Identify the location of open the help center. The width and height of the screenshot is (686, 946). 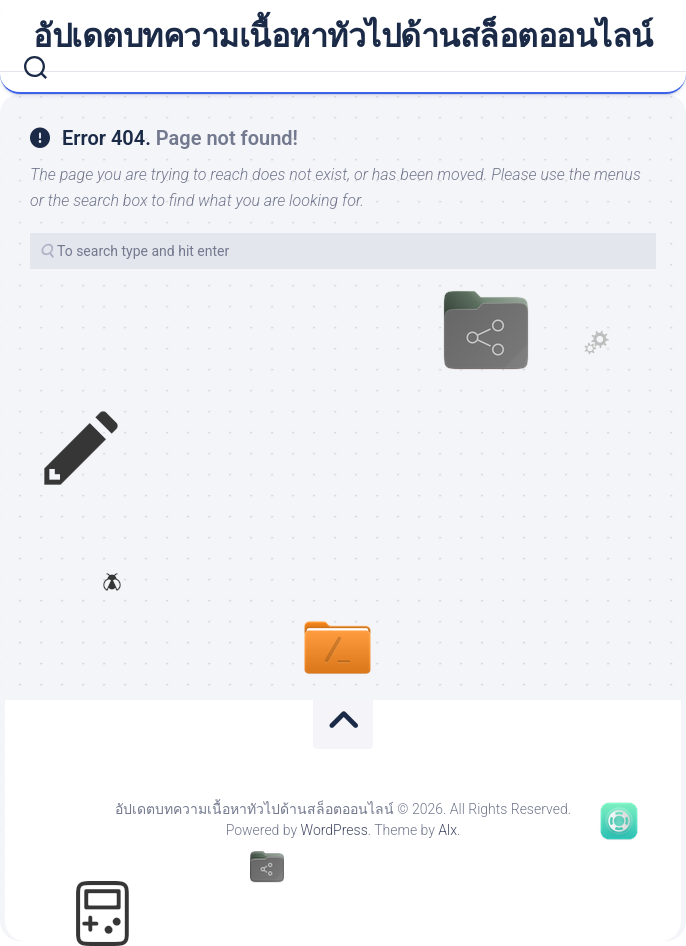
(619, 821).